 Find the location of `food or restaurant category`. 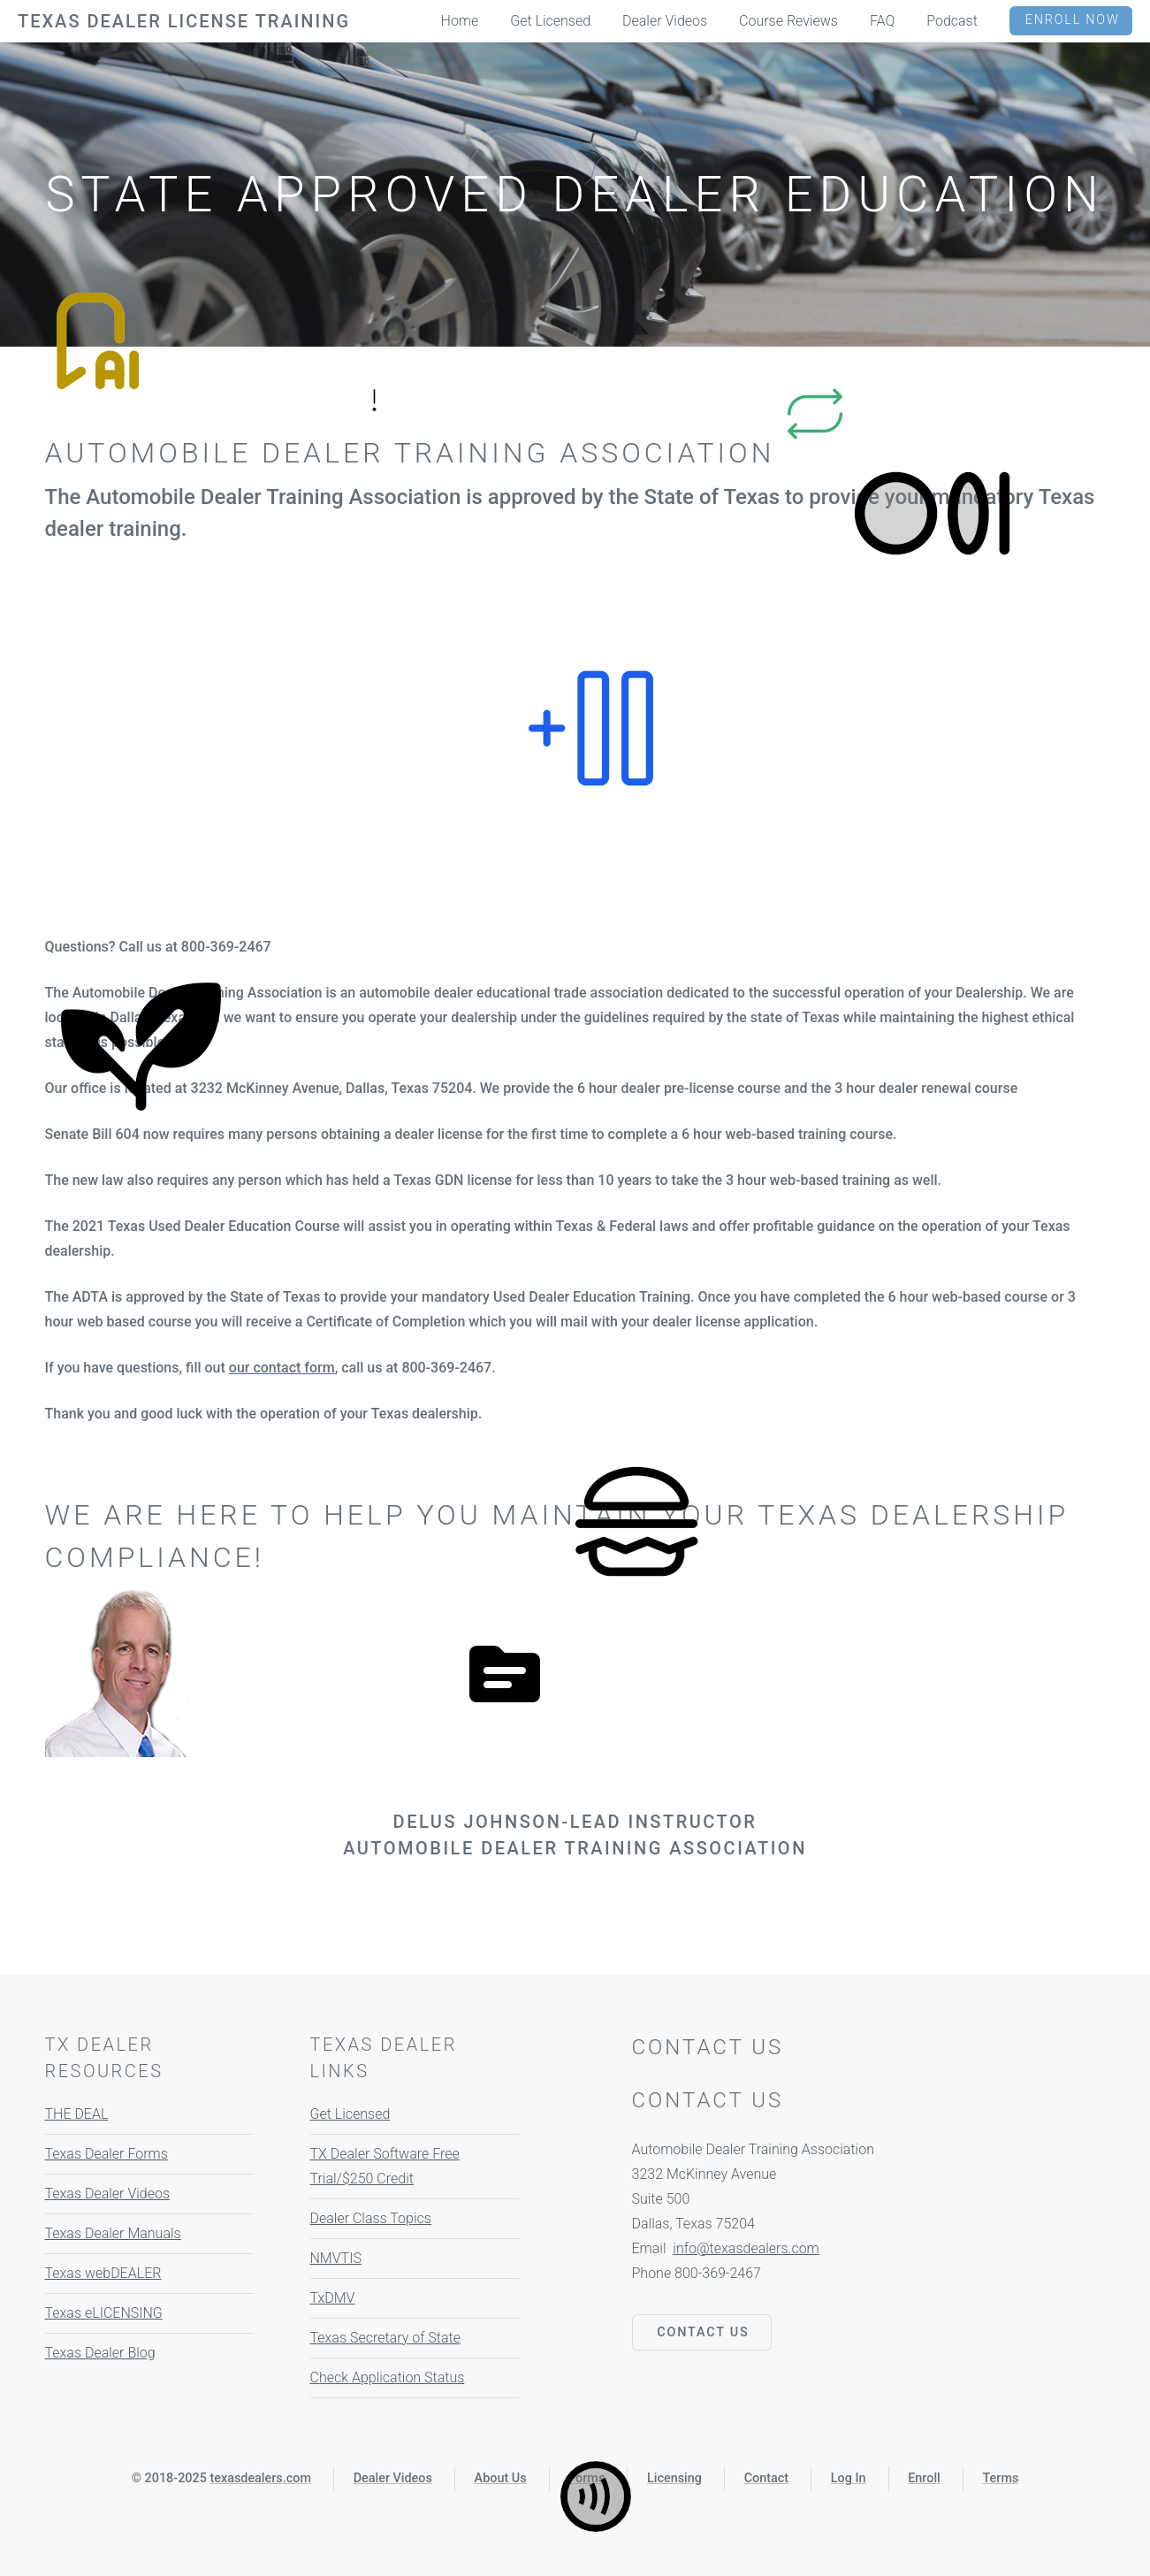

food or restaurant category is located at coordinates (636, 1524).